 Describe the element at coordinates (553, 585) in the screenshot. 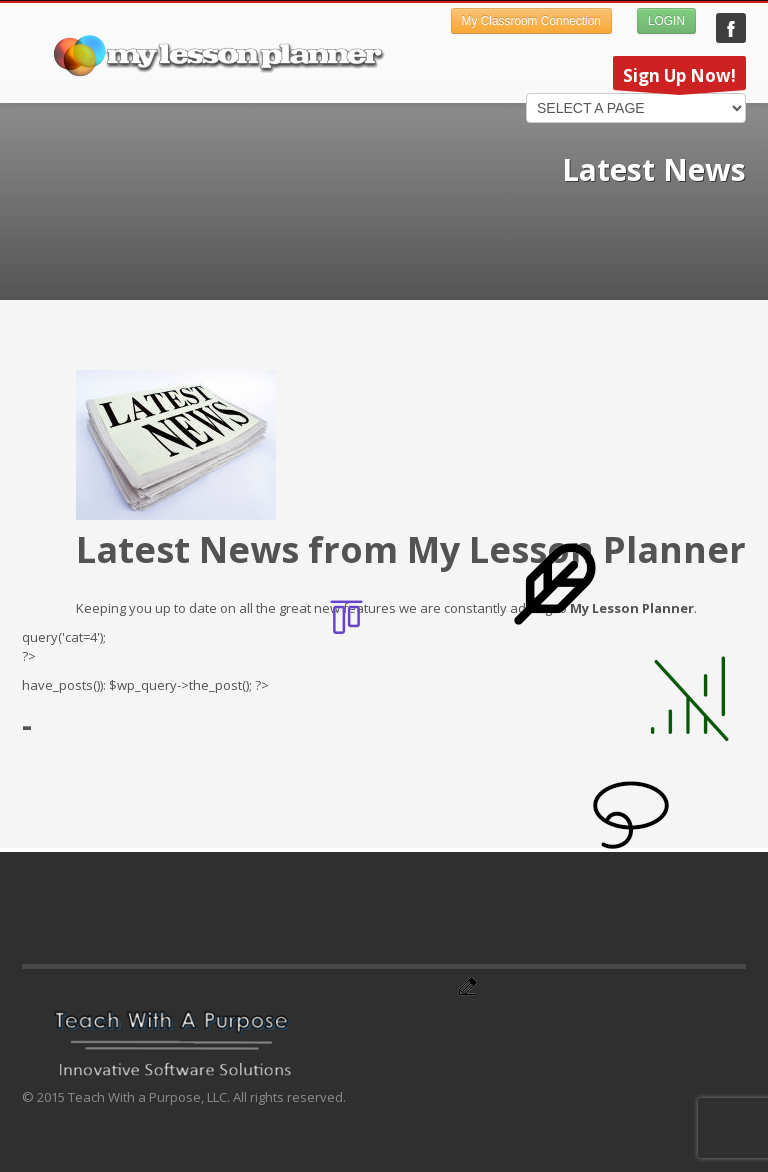

I see `compose a new post or message` at that location.